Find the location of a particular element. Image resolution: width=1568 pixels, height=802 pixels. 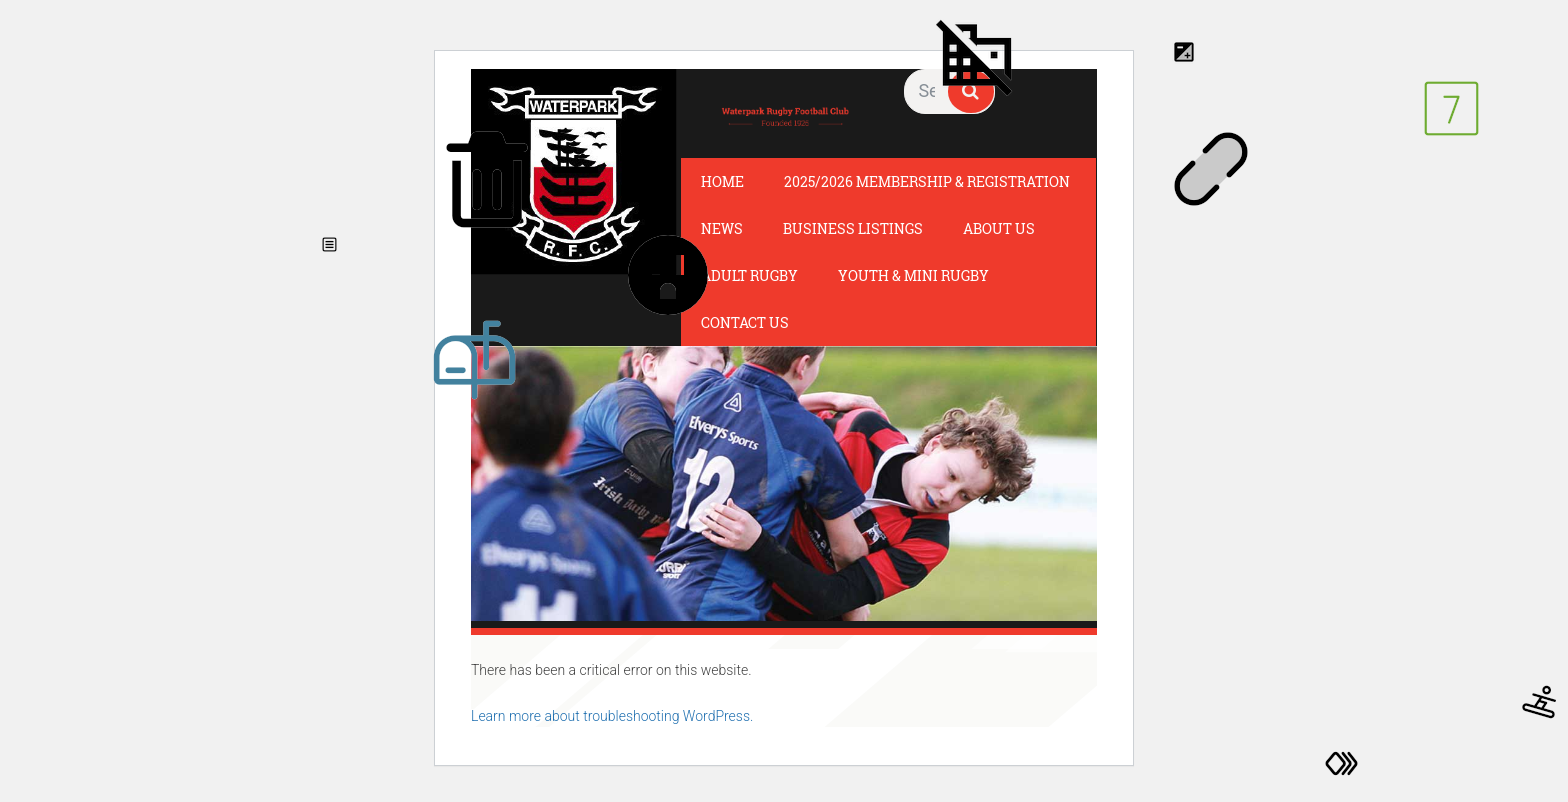

adjust image exposure settings is located at coordinates (1184, 52).